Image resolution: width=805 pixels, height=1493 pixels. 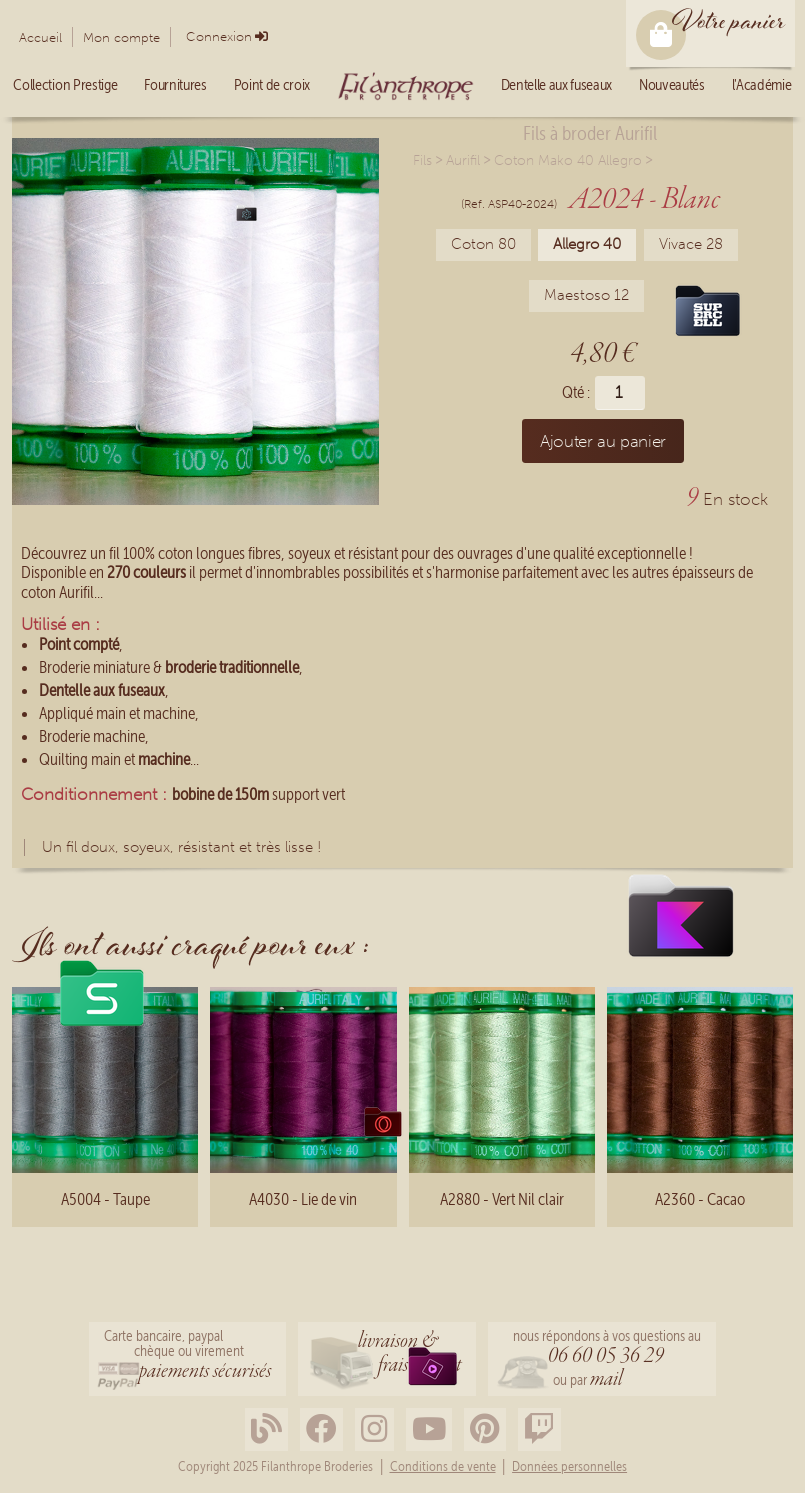 I want to click on open folder containing Supercell games, so click(x=707, y=312).